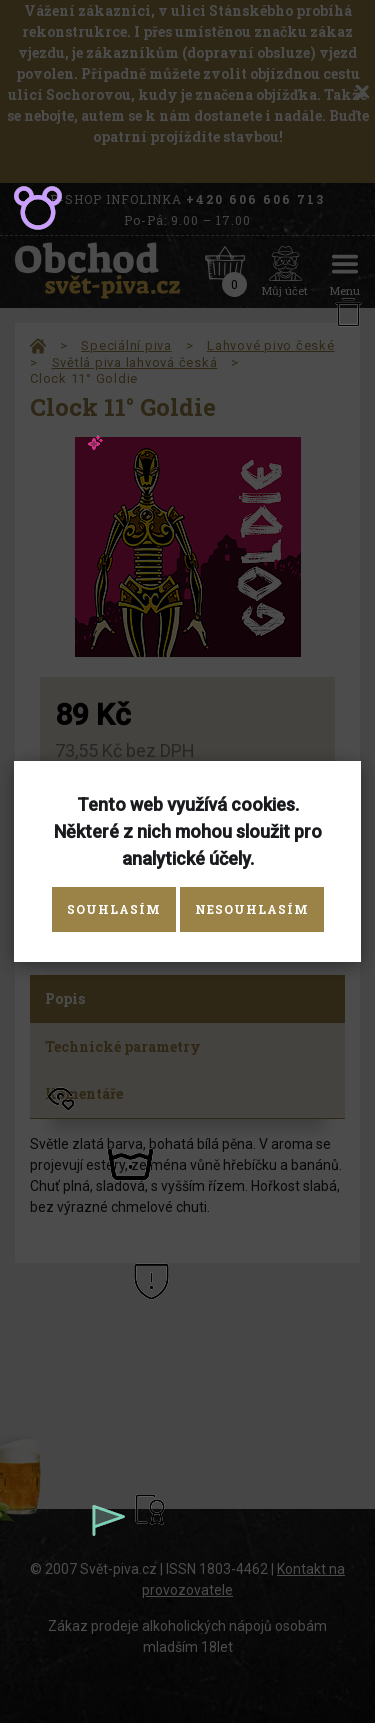 Image resolution: width=375 pixels, height=1723 pixels. I want to click on flag or mark an item for follow-up, so click(105, 1520).